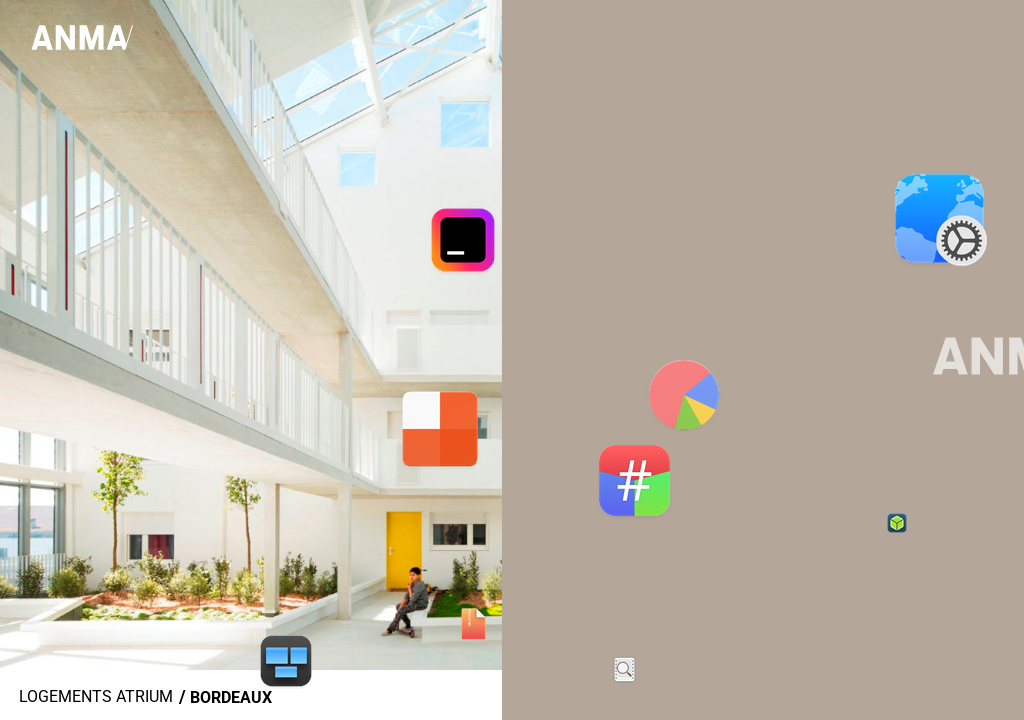 The width and height of the screenshot is (1024, 720). I want to click on a compressed tar archive file, so click(473, 624).